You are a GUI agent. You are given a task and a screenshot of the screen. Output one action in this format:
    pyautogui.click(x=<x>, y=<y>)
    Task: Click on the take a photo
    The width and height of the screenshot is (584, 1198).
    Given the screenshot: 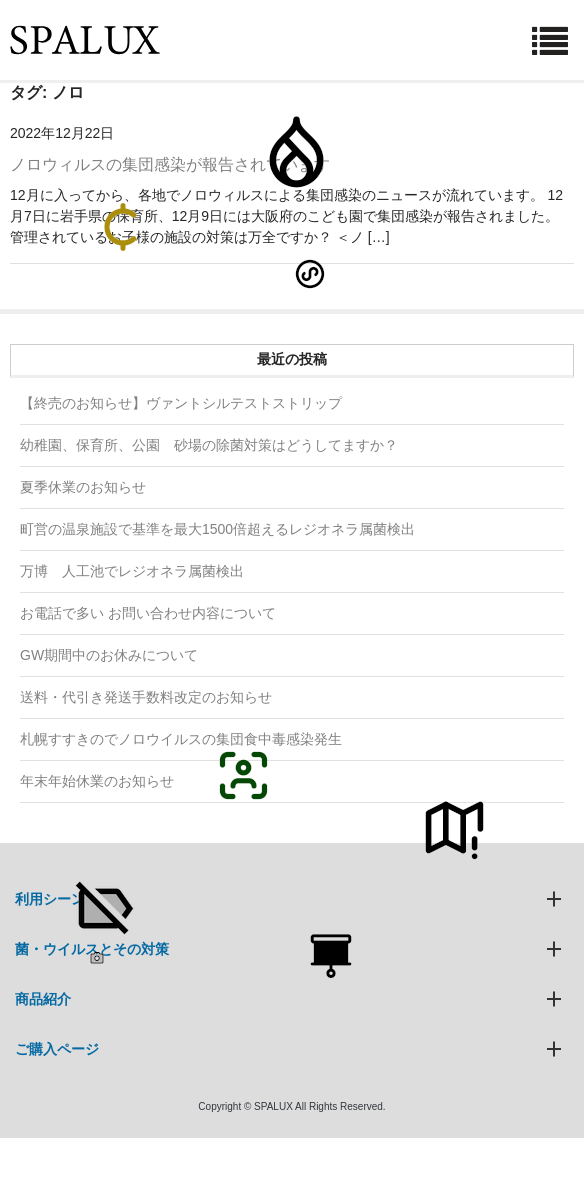 What is the action you would take?
    pyautogui.click(x=97, y=958)
    